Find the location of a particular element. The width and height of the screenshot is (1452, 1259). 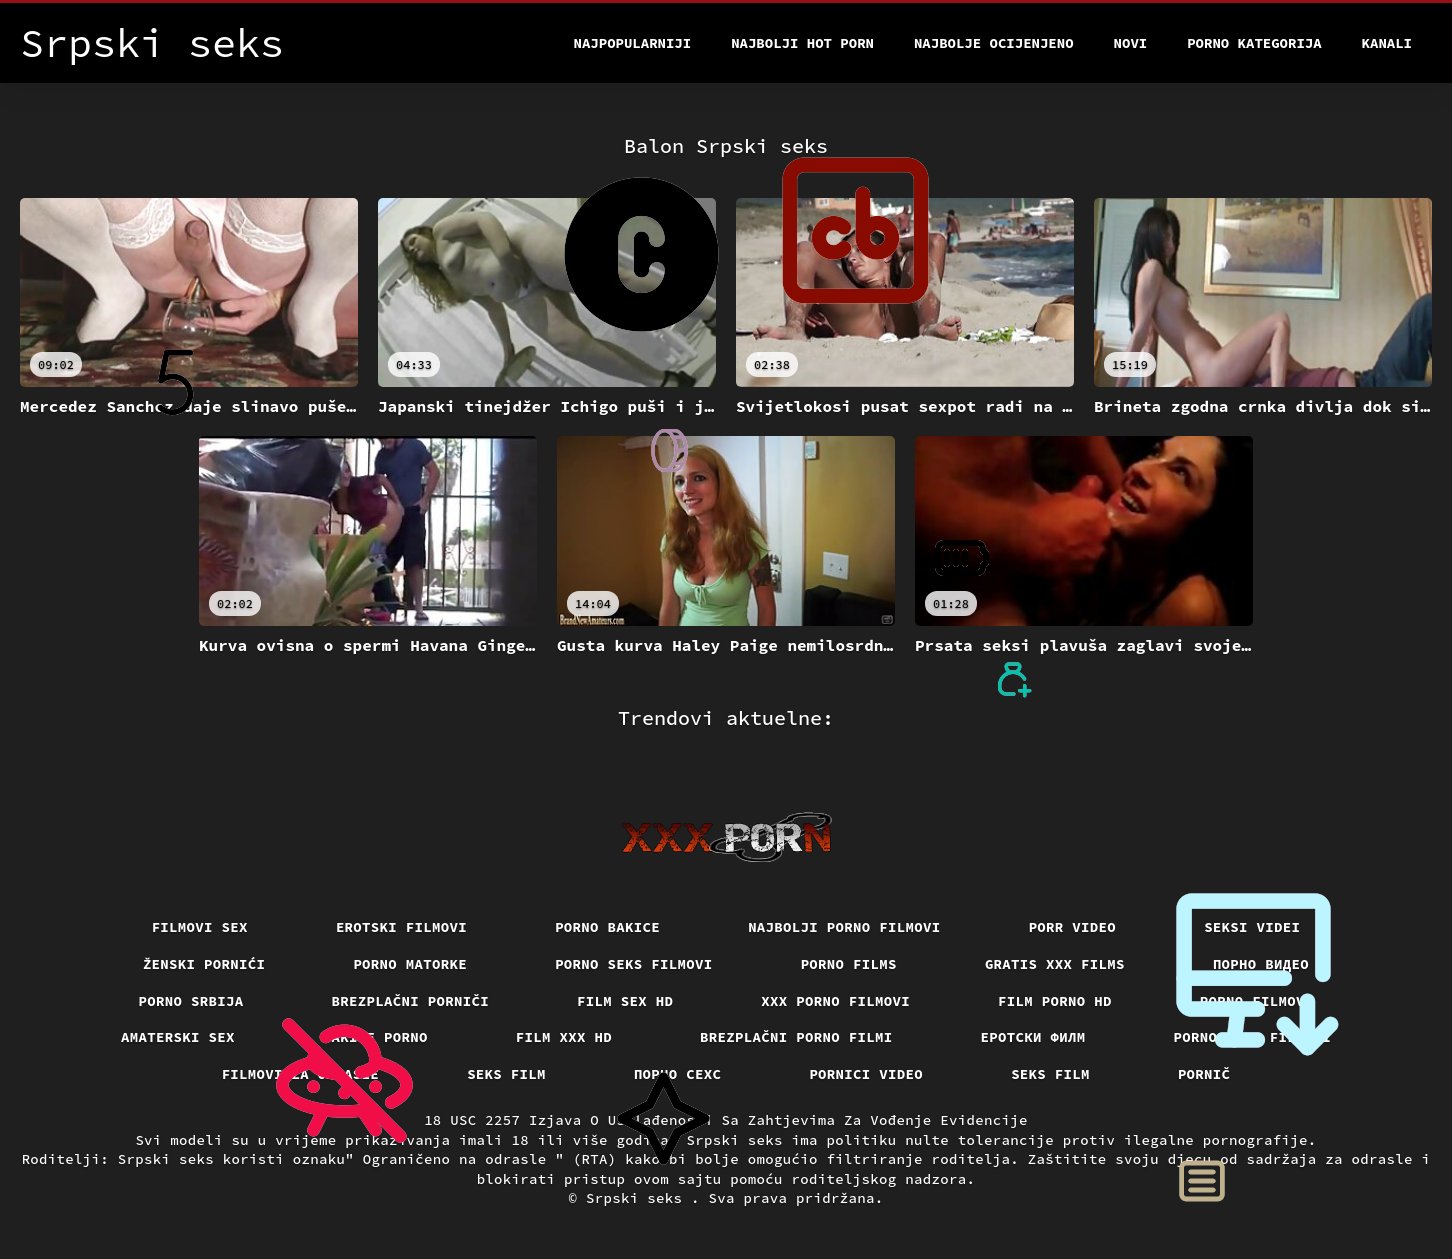

add funds to your balance is located at coordinates (1013, 679).